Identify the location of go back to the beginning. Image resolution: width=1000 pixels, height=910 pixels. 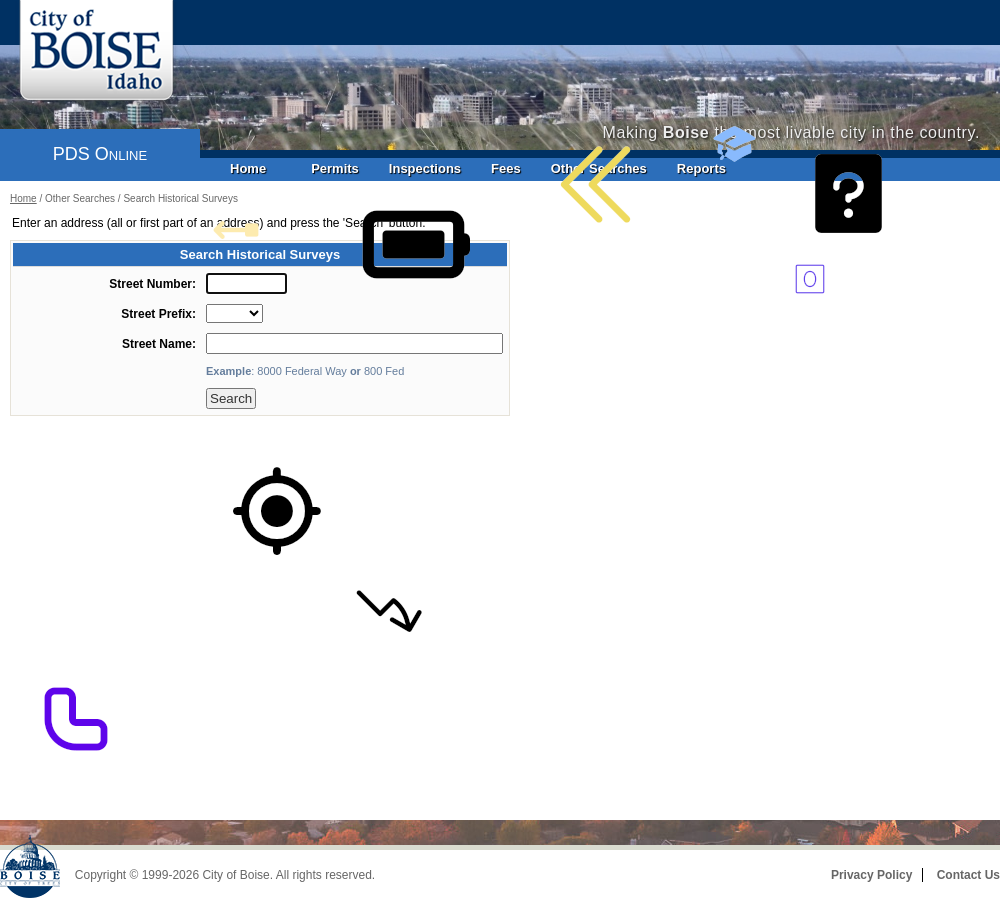
(595, 184).